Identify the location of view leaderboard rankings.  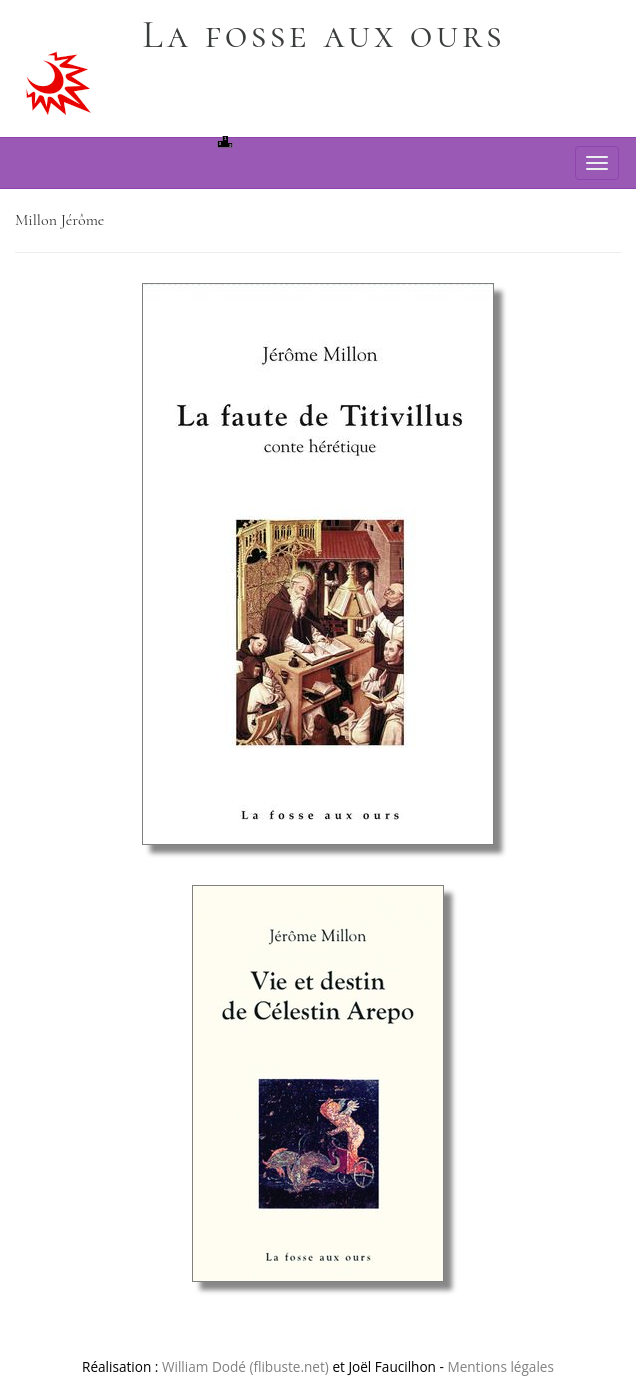
(225, 140).